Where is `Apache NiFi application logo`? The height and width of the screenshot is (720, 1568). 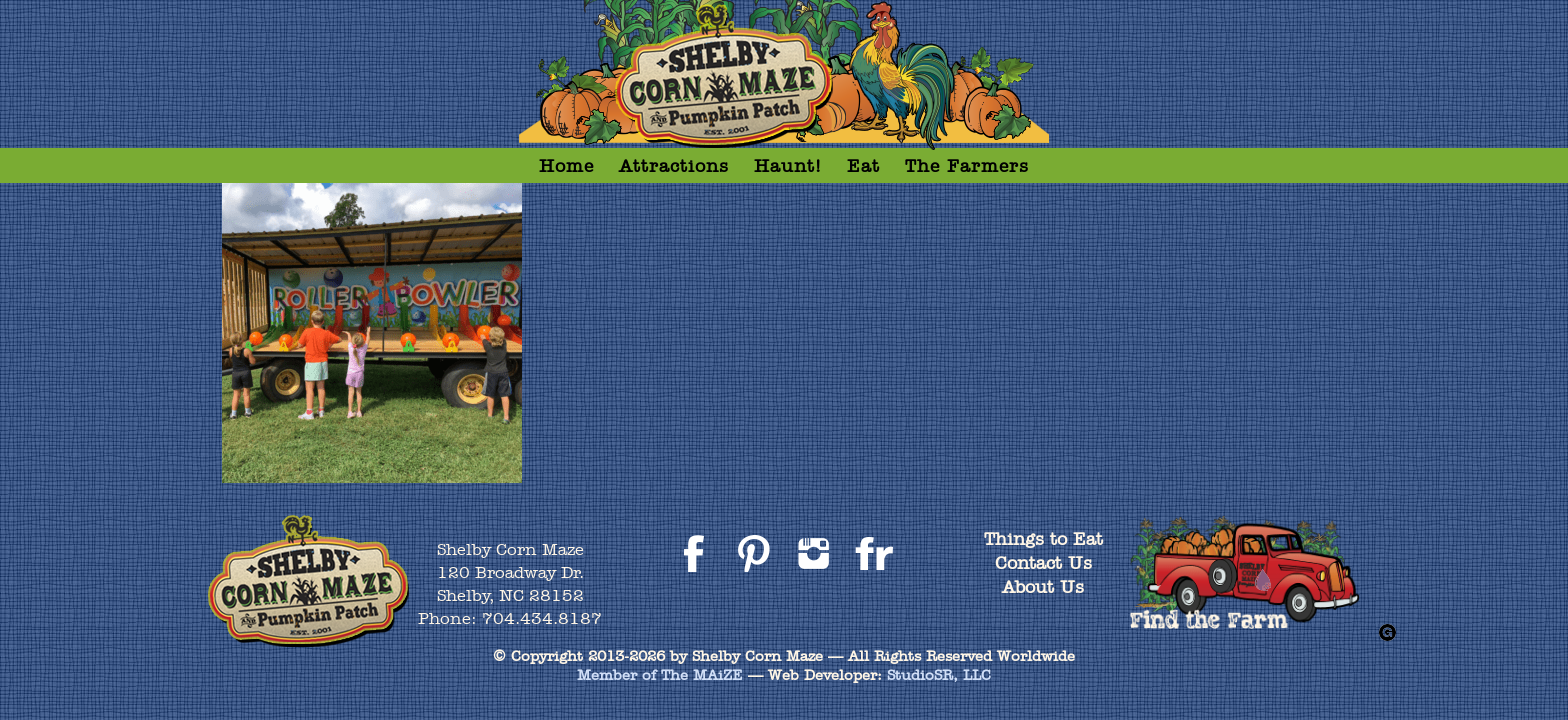 Apache NiFi application logo is located at coordinates (1263, 580).